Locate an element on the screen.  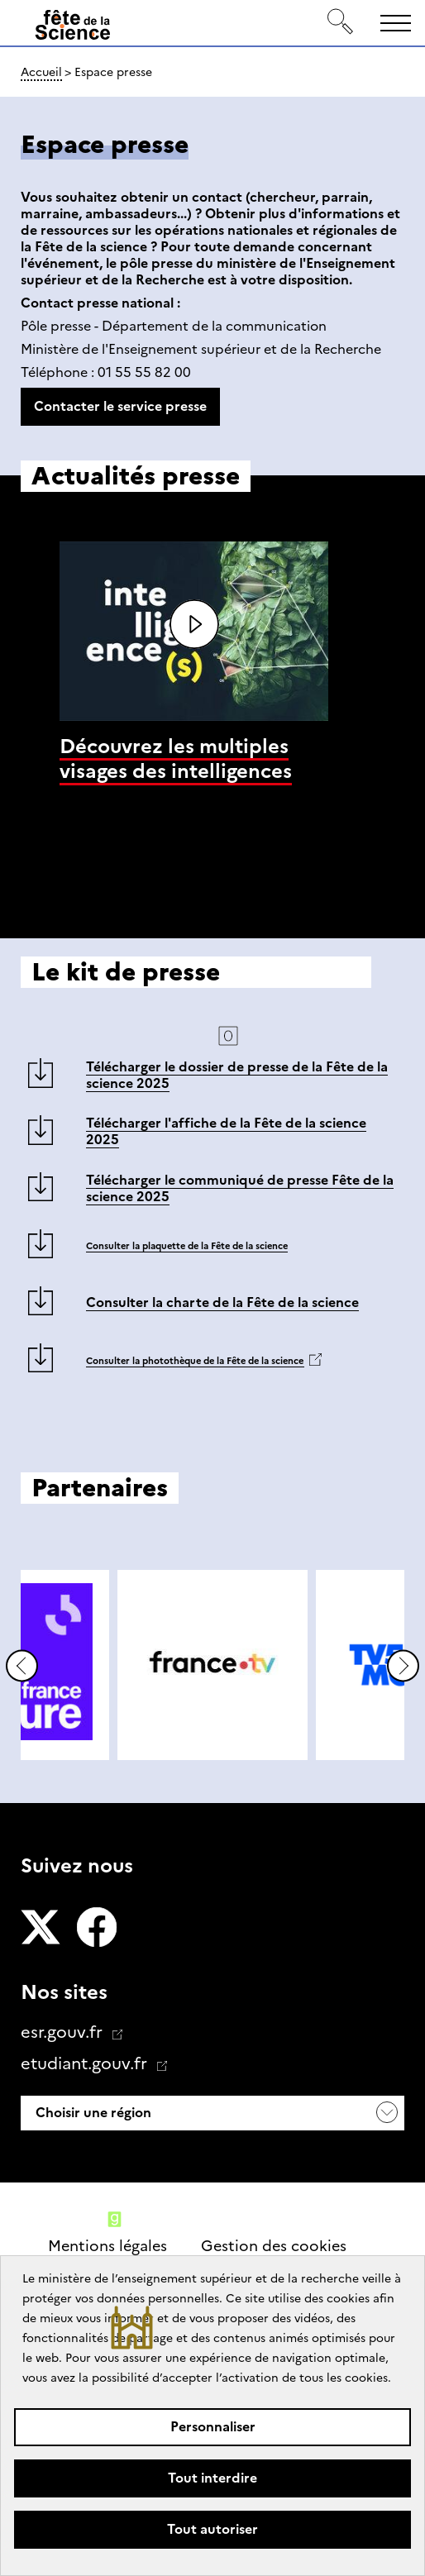
represents the number zero in a numeric input or display is located at coordinates (228, 1036).